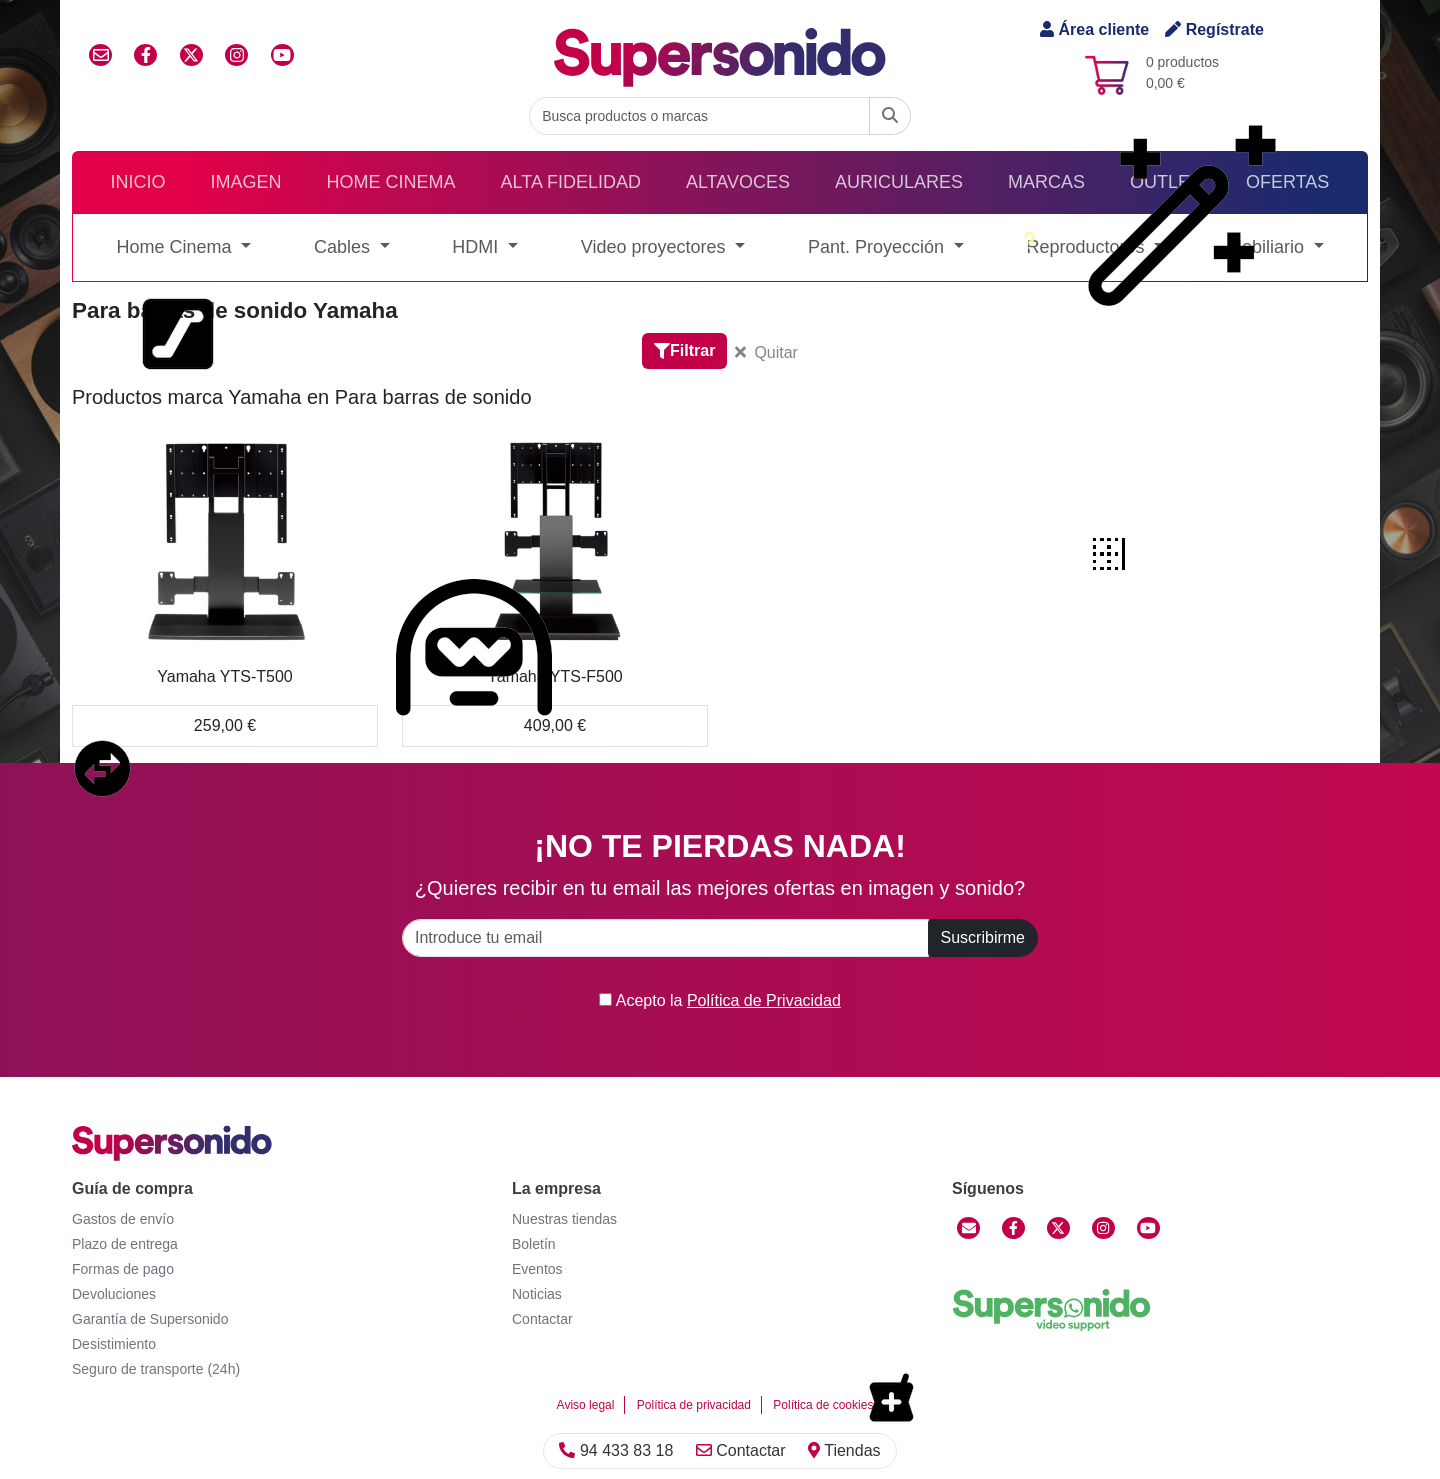  Describe the element at coordinates (1182, 219) in the screenshot. I see `apply automatic formatting or enhancements` at that location.